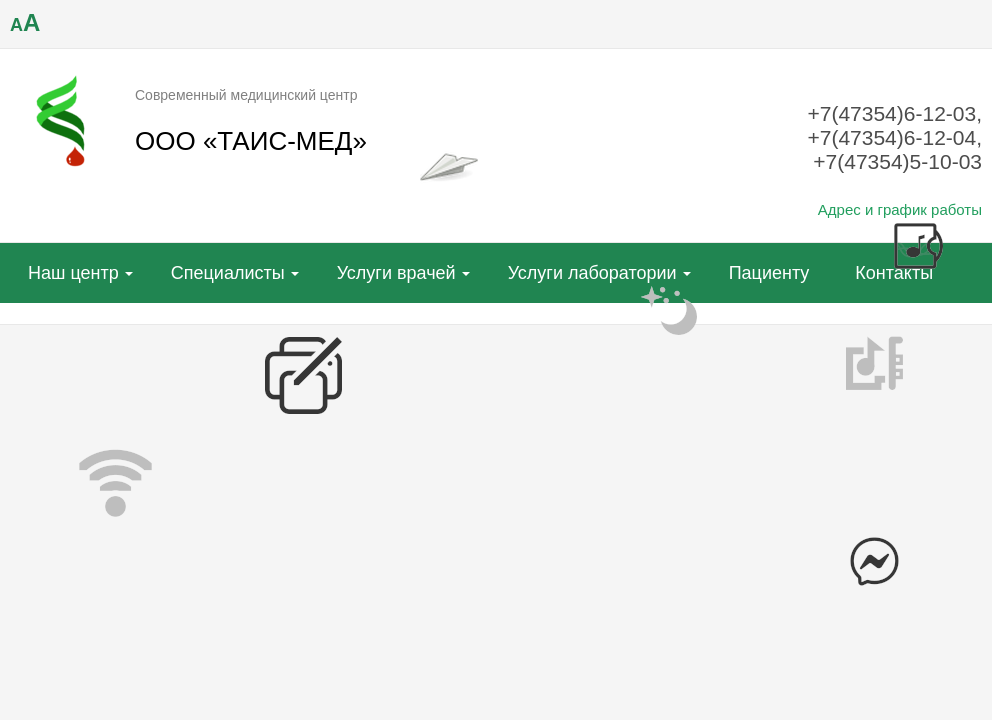  I want to click on access screensaver settings, so click(668, 306).